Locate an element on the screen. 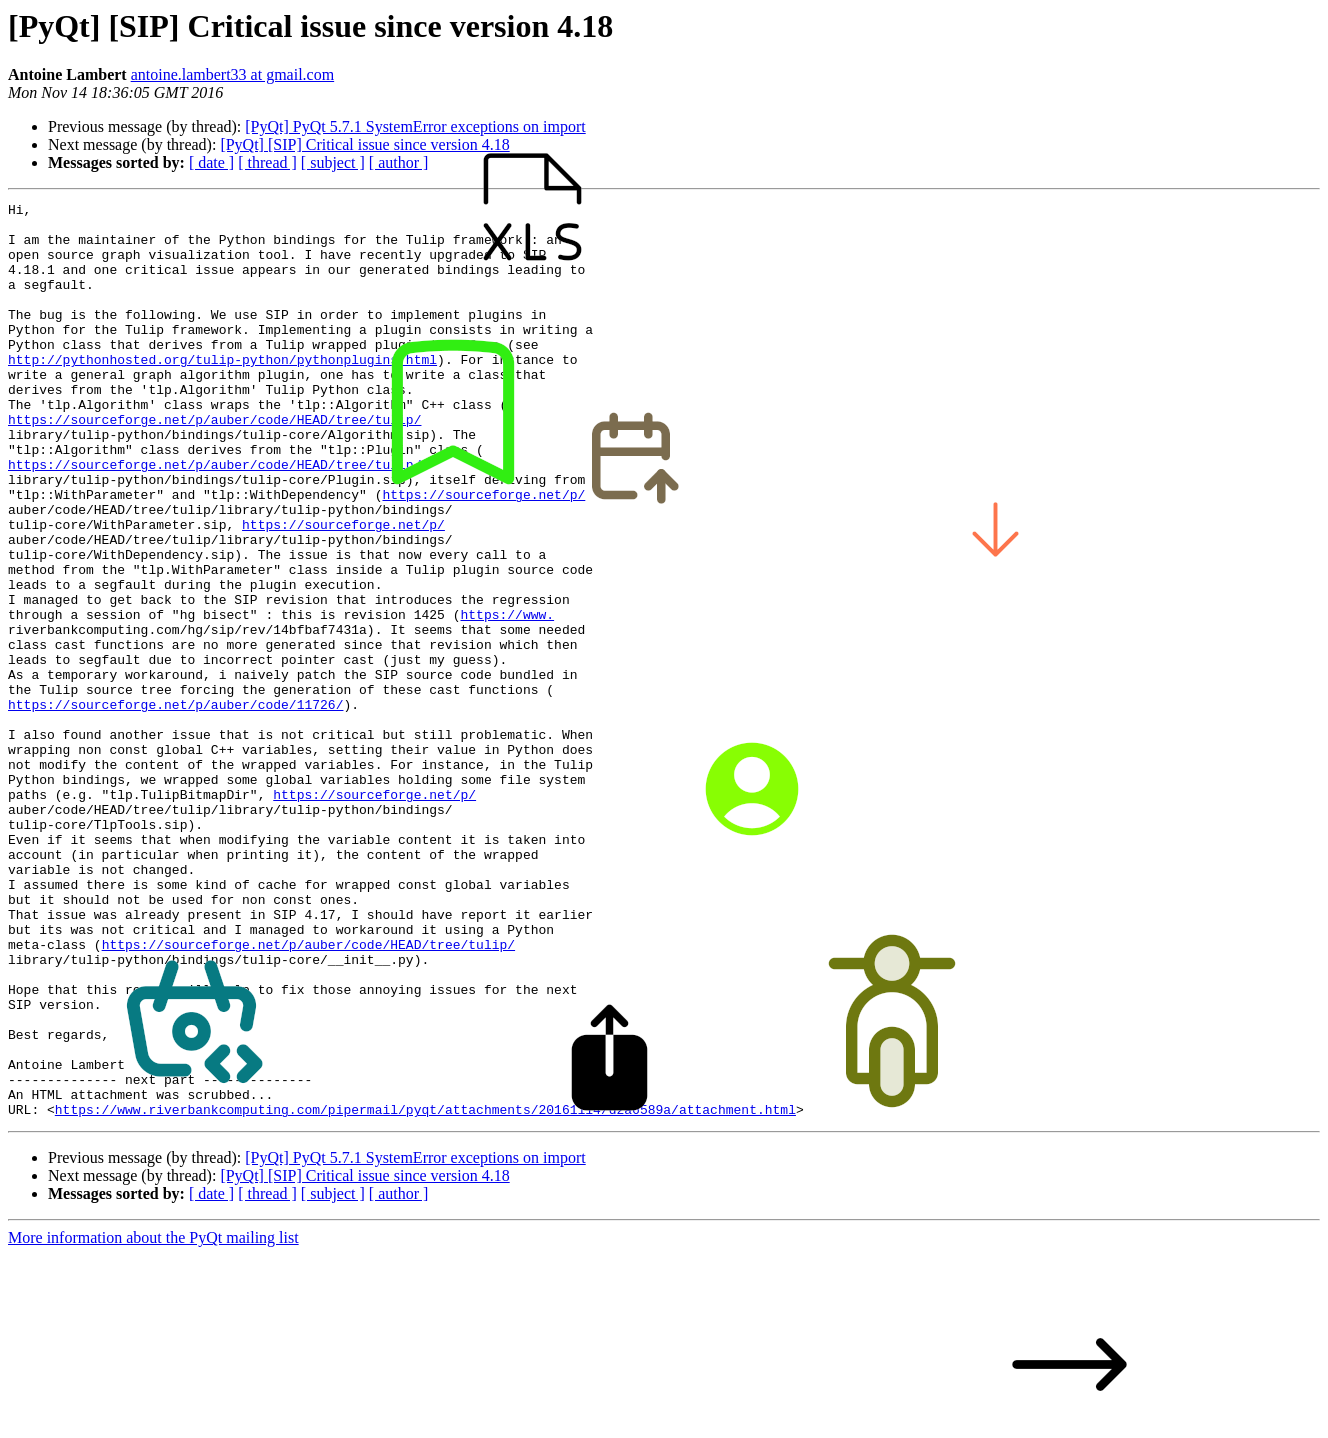 The image size is (1328, 1438). view your profile is located at coordinates (752, 789).